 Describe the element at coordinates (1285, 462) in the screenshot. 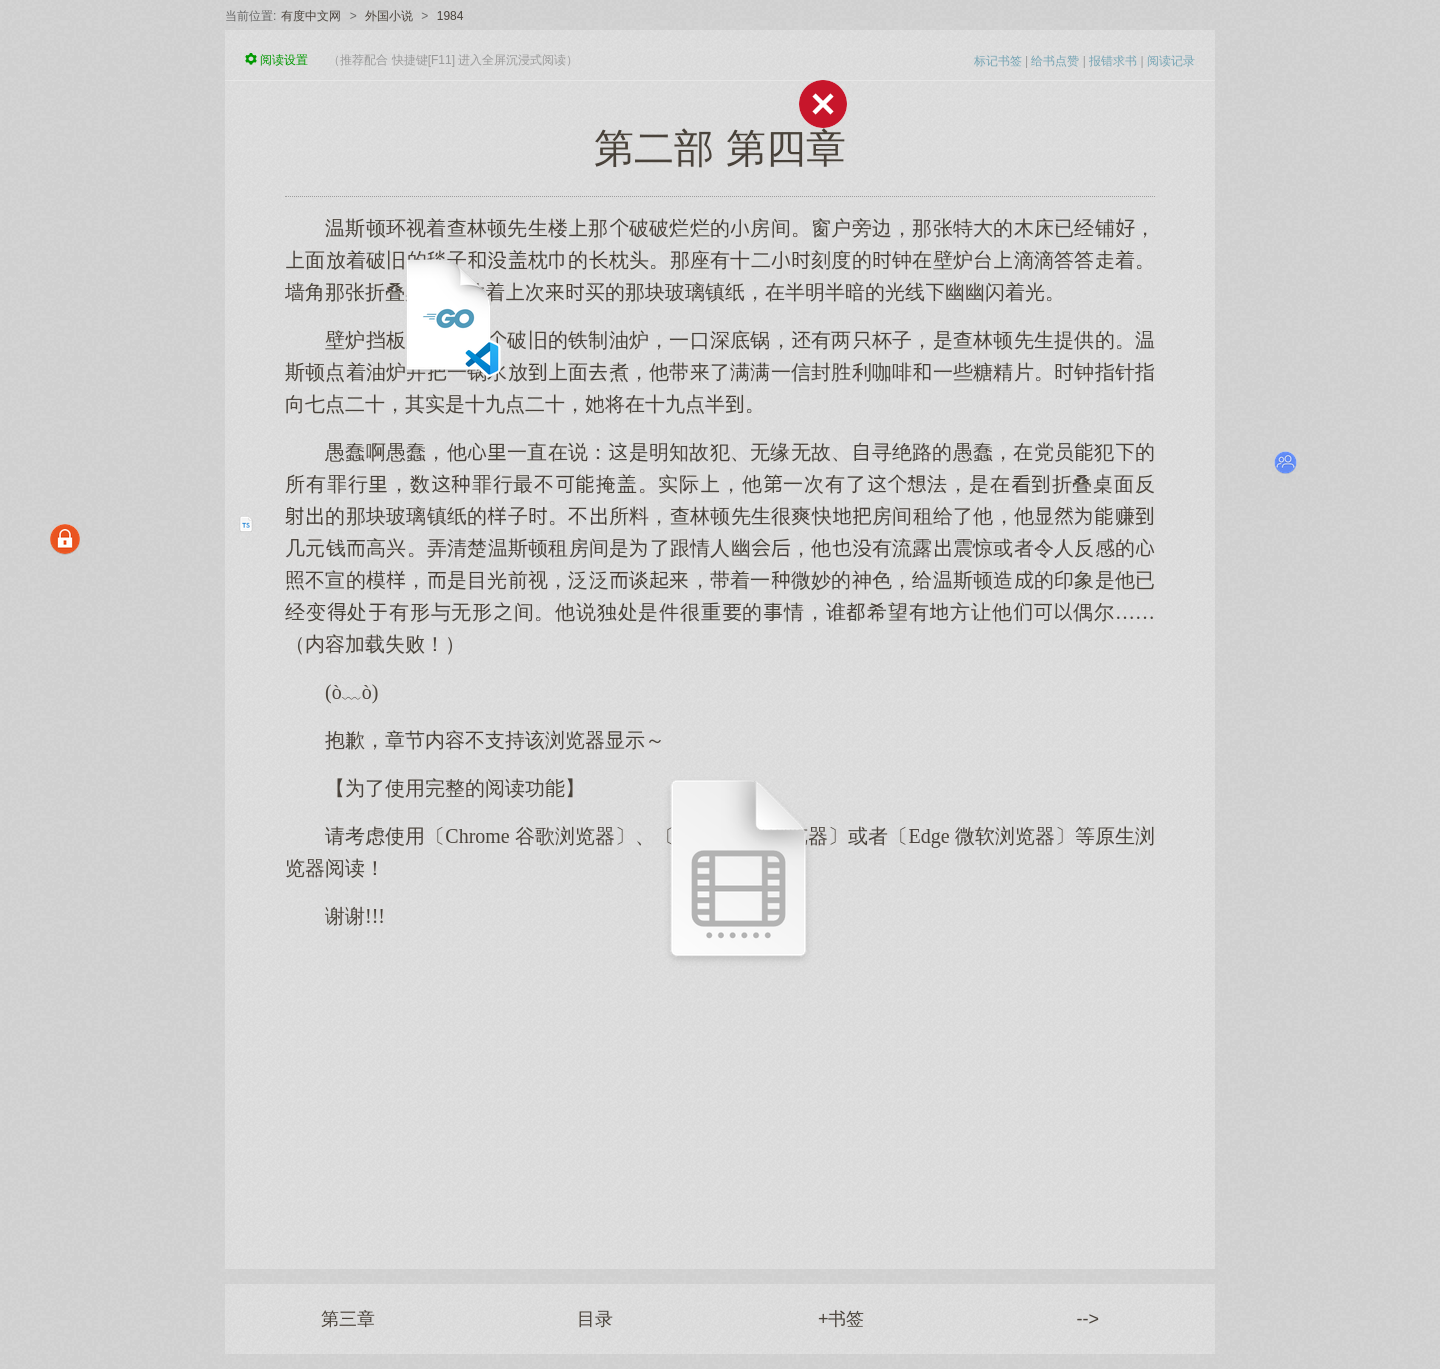

I see `access user account and personal settings` at that location.